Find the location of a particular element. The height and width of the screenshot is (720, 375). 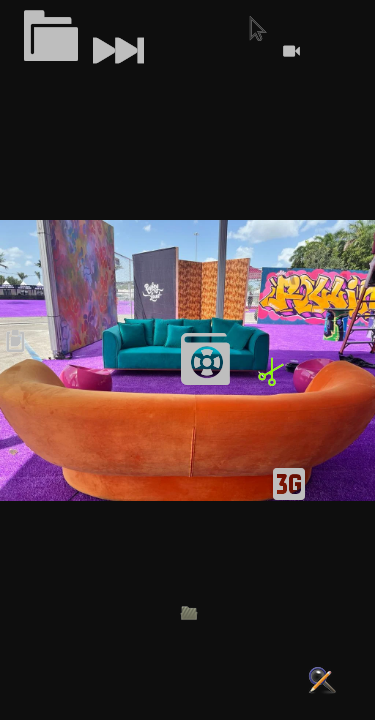

open PDF Slicer to cut and rearrange PDF pages is located at coordinates (271, 371).